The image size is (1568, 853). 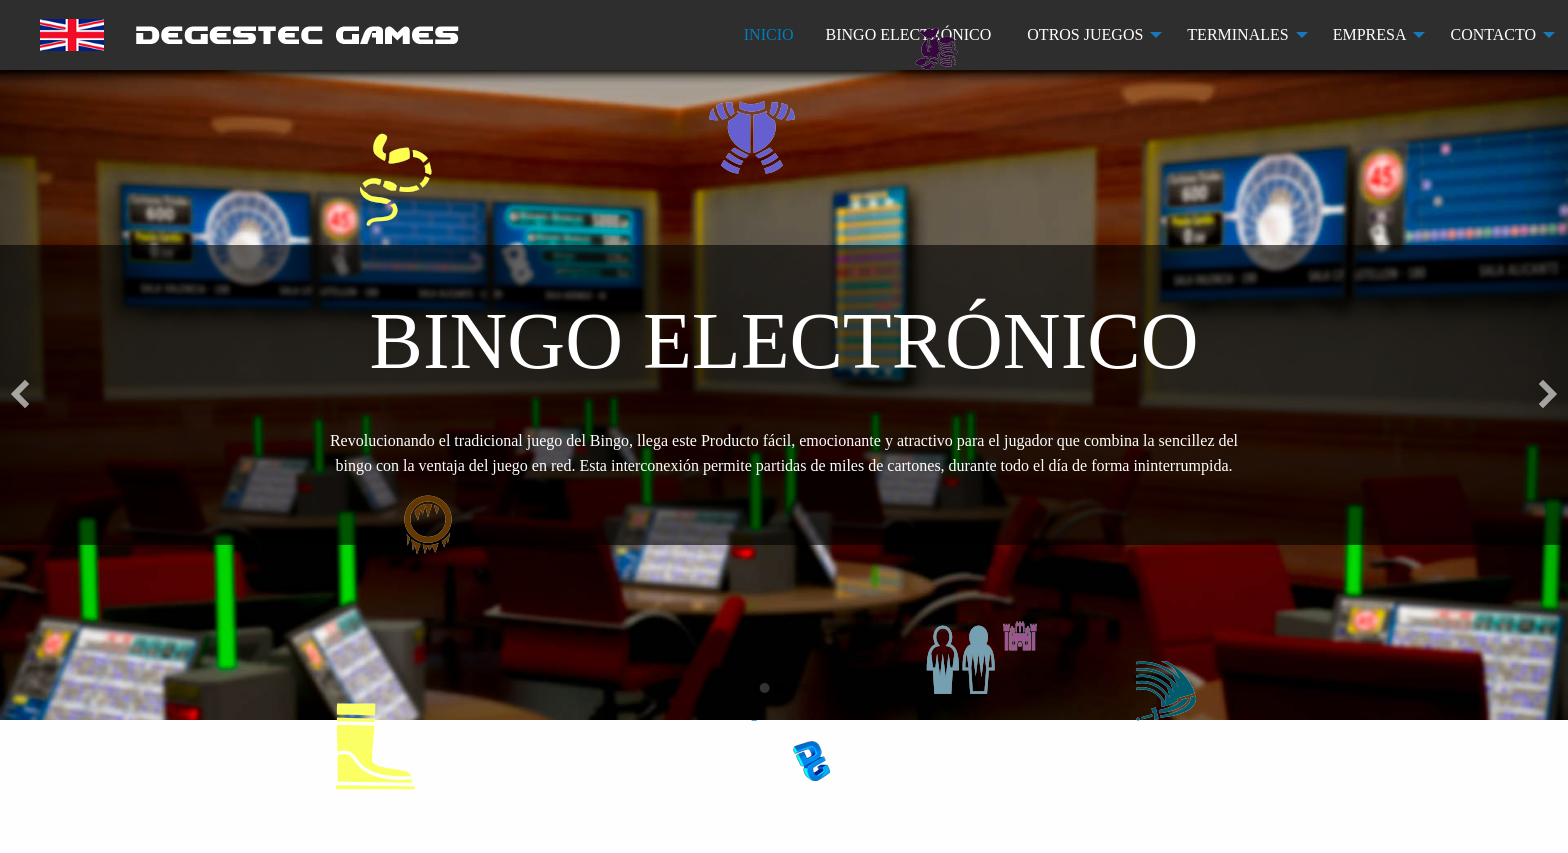 I want to click on earthworm creature in a game context, so click(x=394, y=179).